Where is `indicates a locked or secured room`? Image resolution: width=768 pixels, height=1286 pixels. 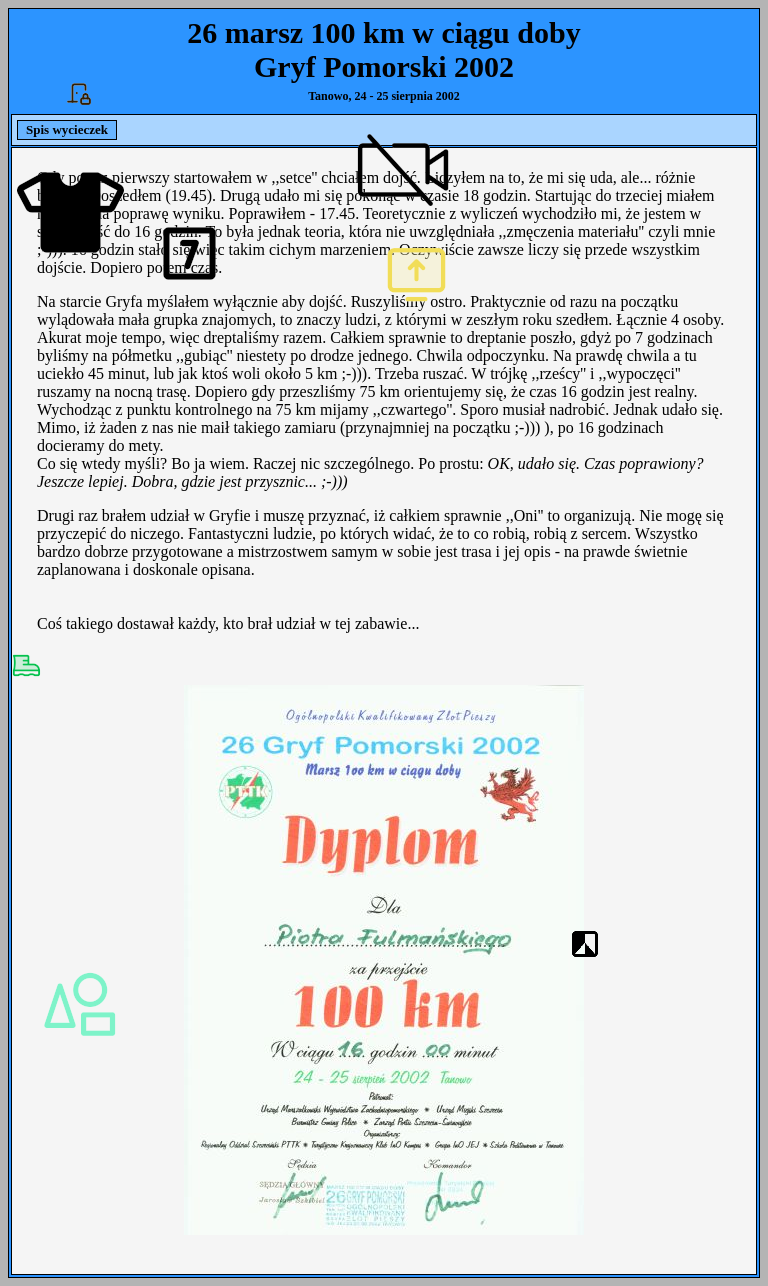
indicates a locked or secured room is located at coordinates (79, 93).